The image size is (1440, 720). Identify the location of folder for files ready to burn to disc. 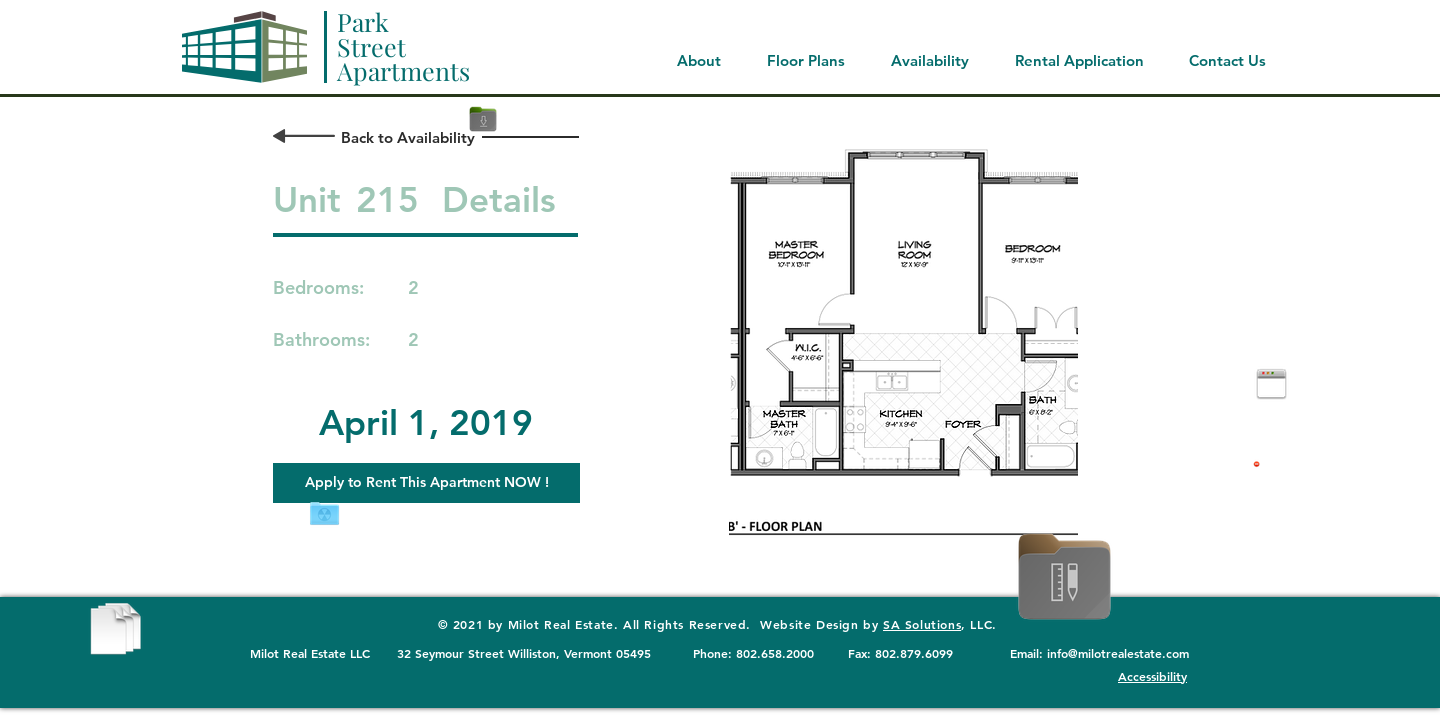
(324, 513).